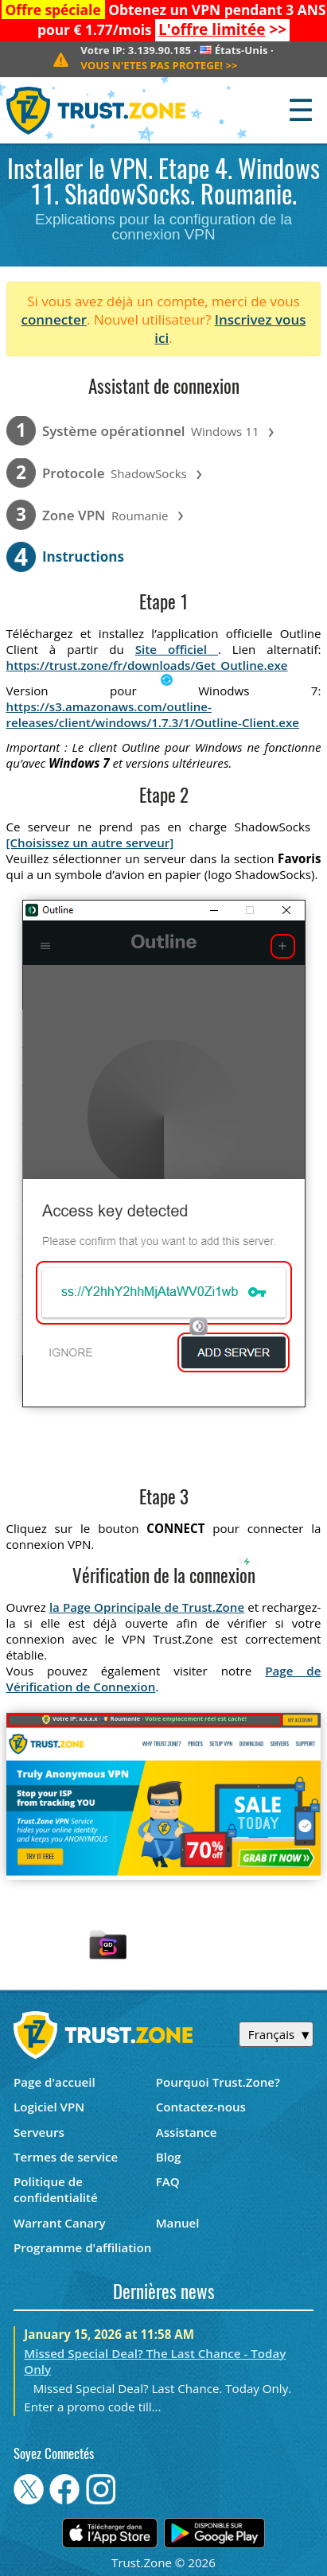  I want to click on indicates battery is charging at 20% capacity, so click(247, 1562).